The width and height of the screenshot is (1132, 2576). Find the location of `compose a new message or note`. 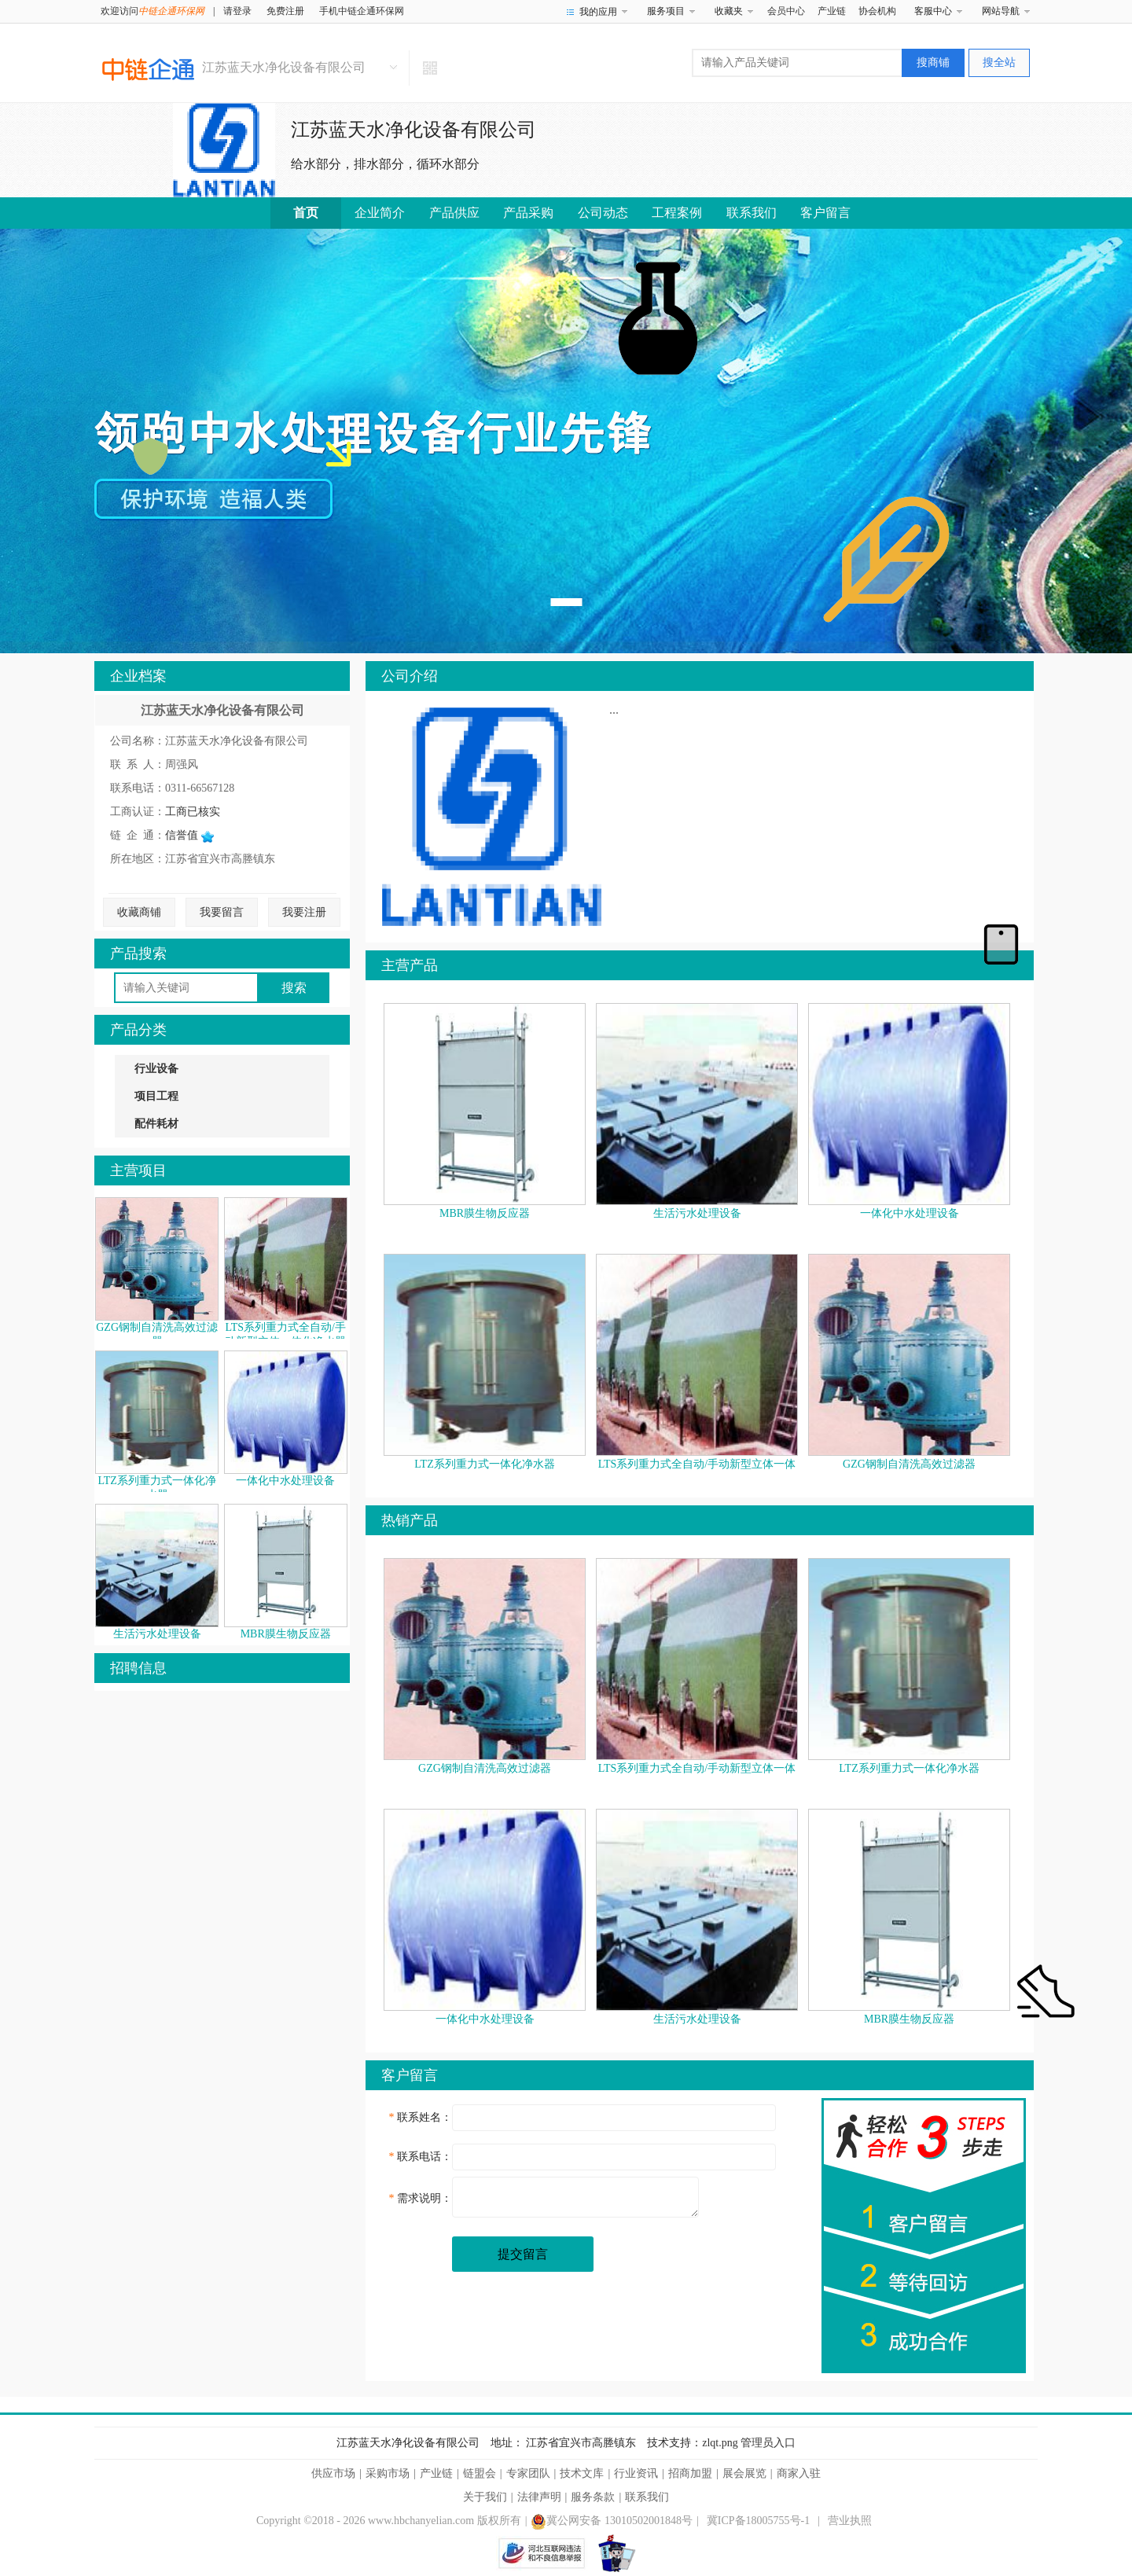

compose a new message or note is located at coordinates (884, 561).